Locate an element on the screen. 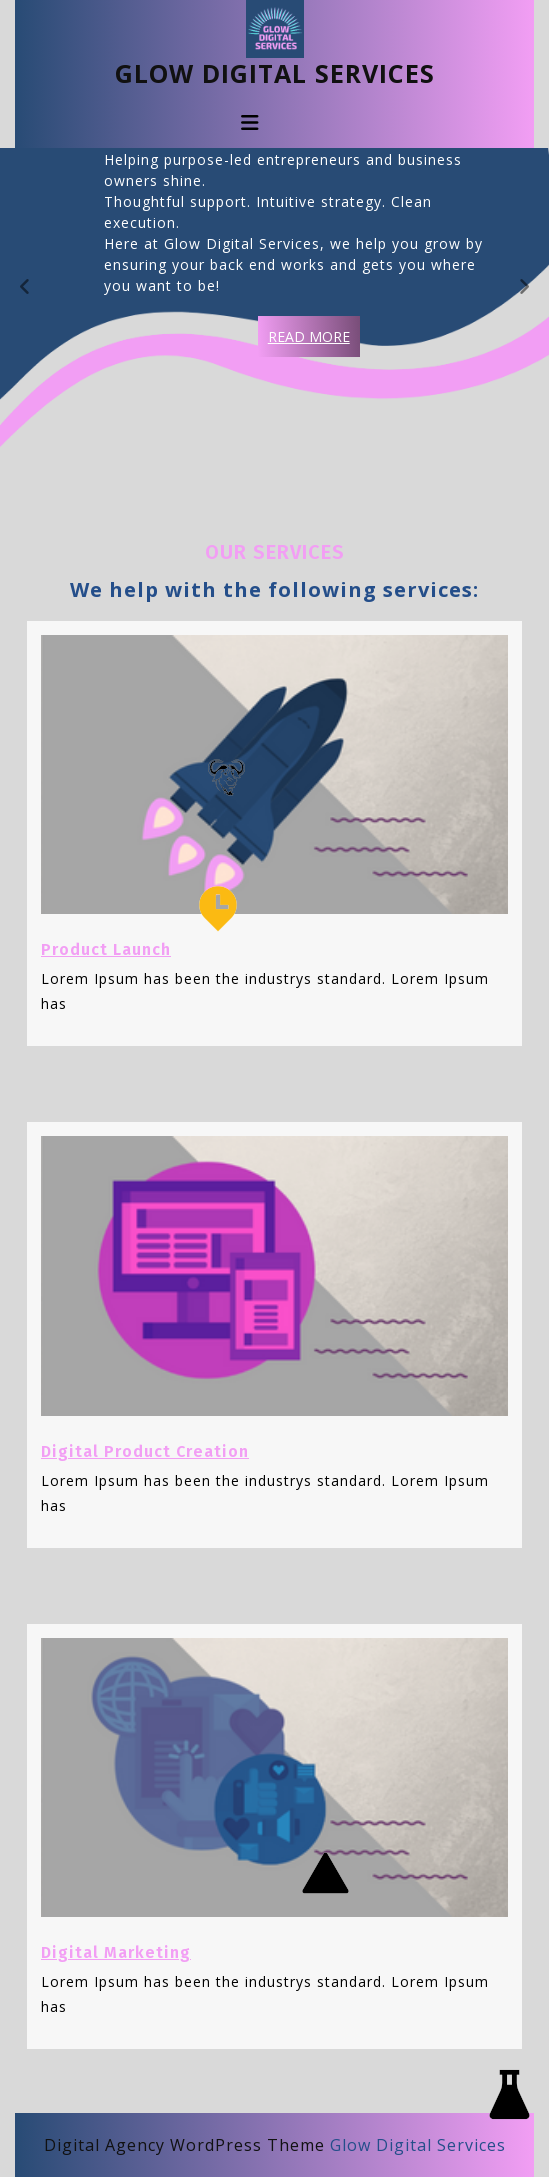 The image size is (549, 2177). view location history or past visits is located at coordinates (218, 907).